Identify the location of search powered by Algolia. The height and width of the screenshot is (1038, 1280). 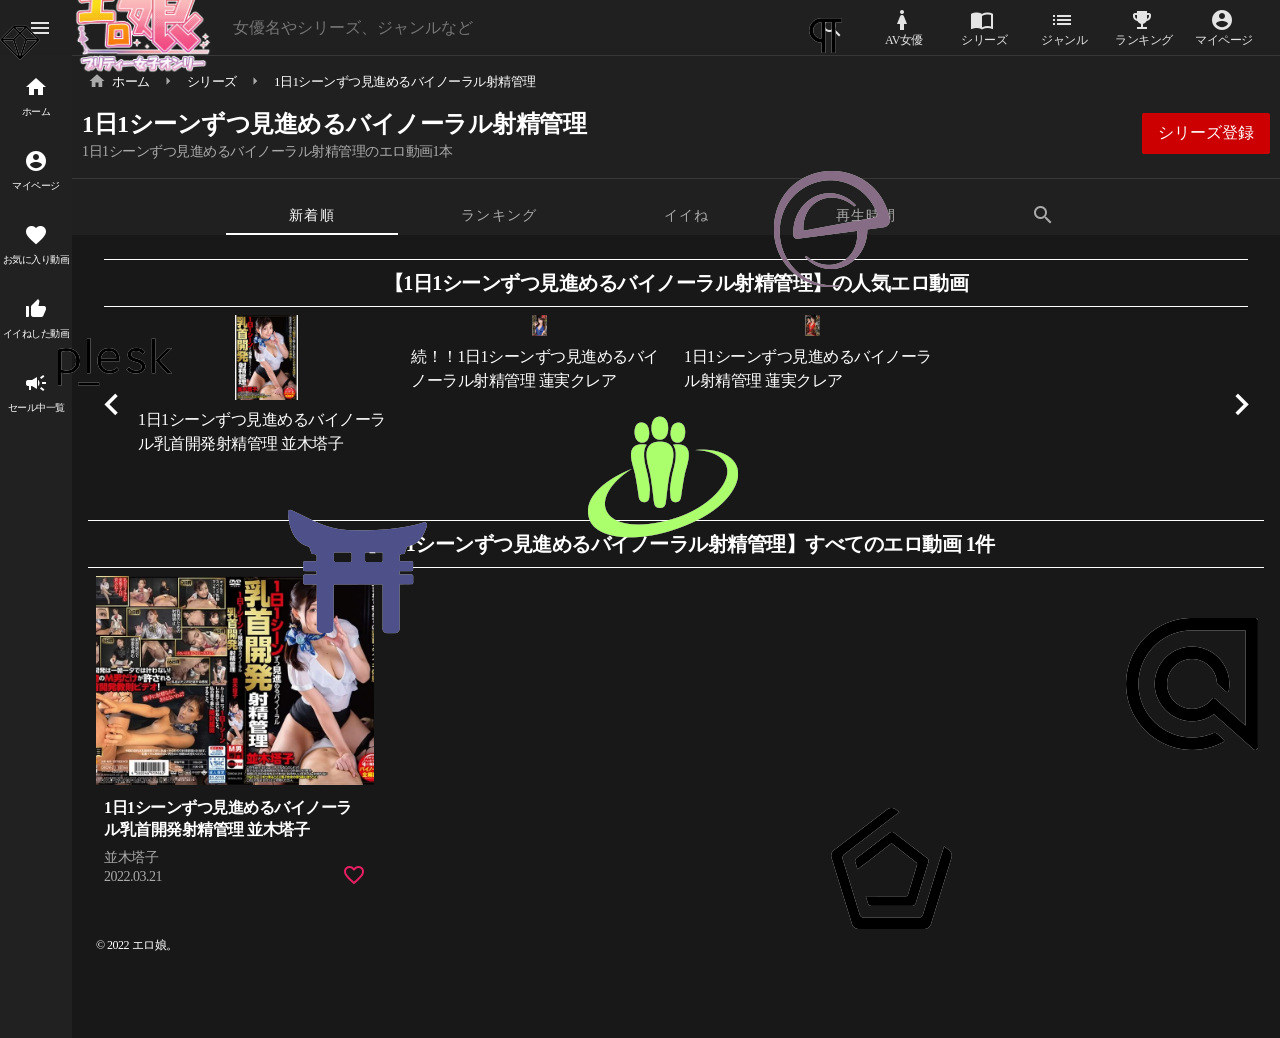
(1192, 684).